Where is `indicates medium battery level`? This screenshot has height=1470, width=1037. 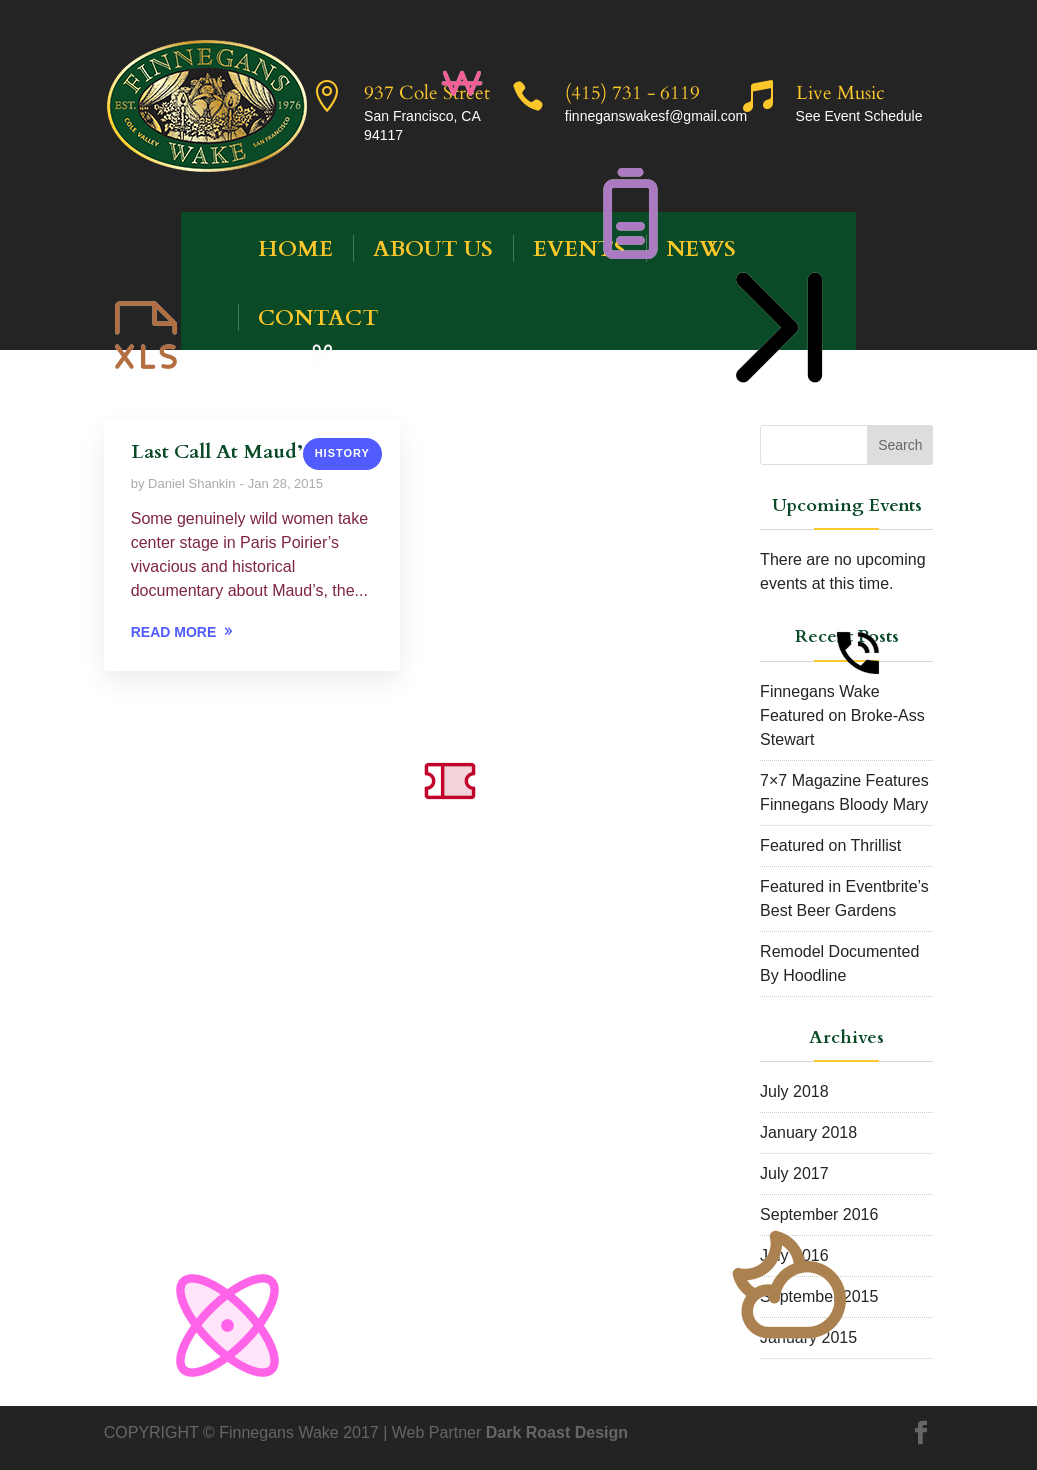 indicates medium battery level is located at coordinates (630, 213).